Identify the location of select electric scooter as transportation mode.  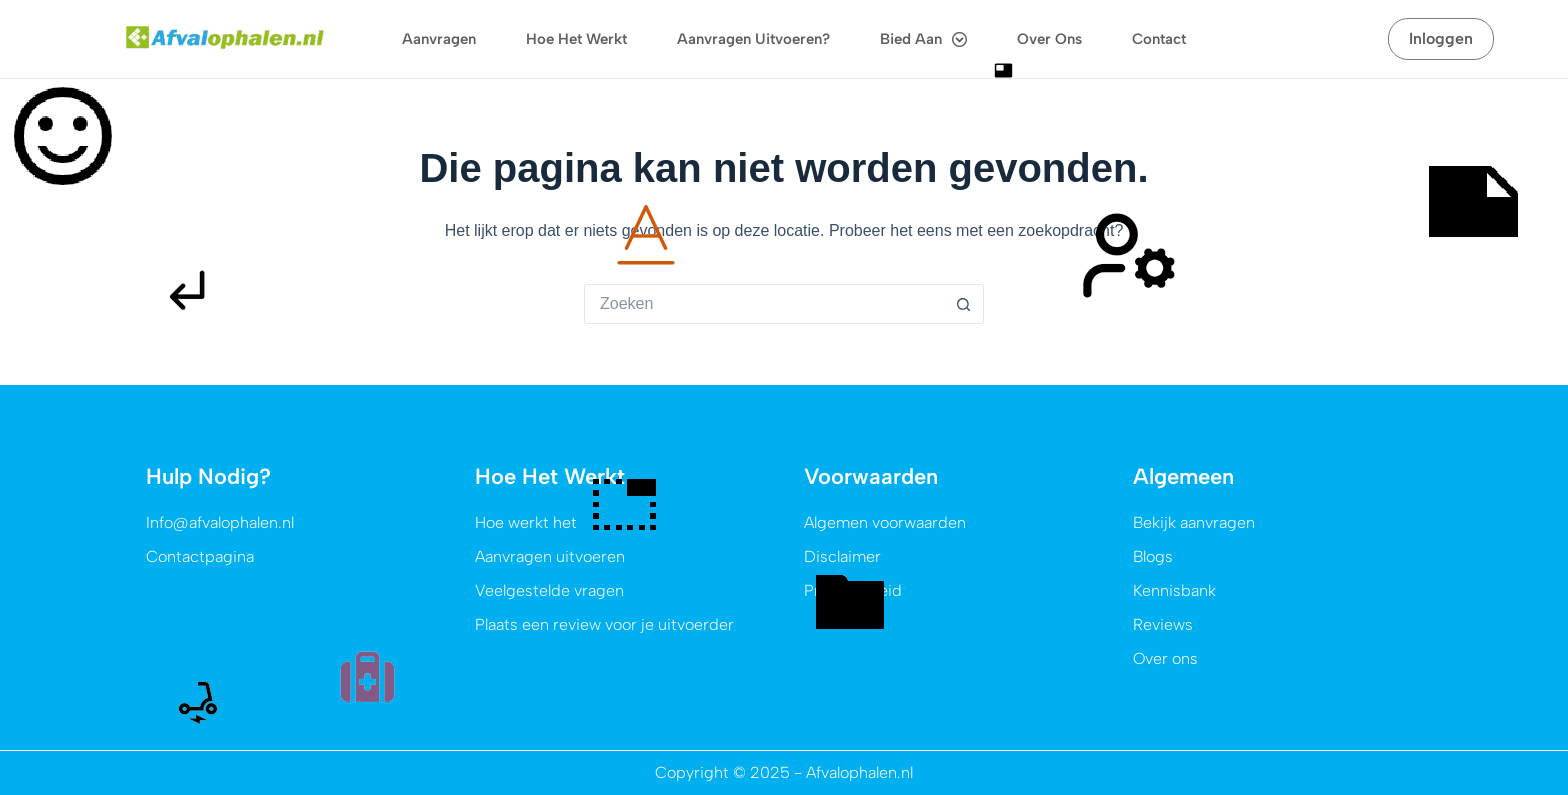
(198, 703).